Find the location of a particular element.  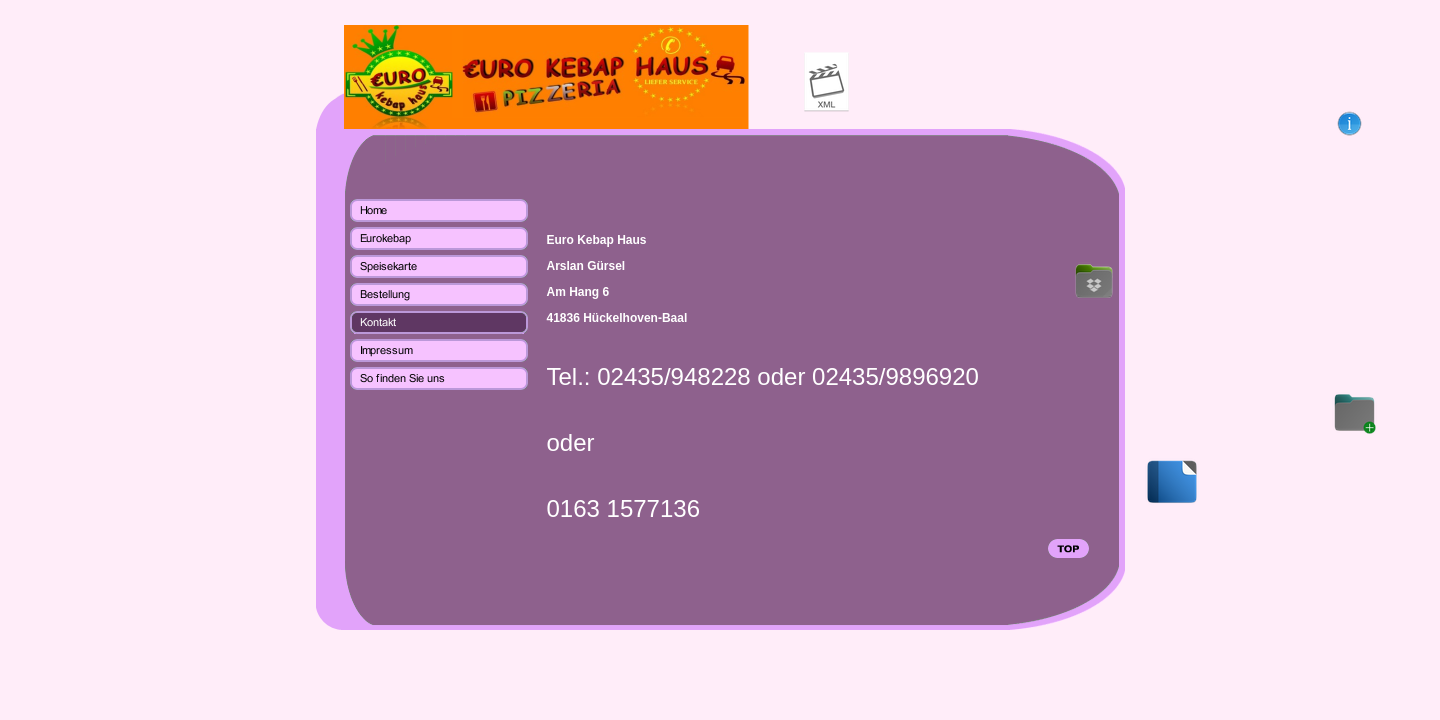

create a new folder is located at coordinates (1354, 412).